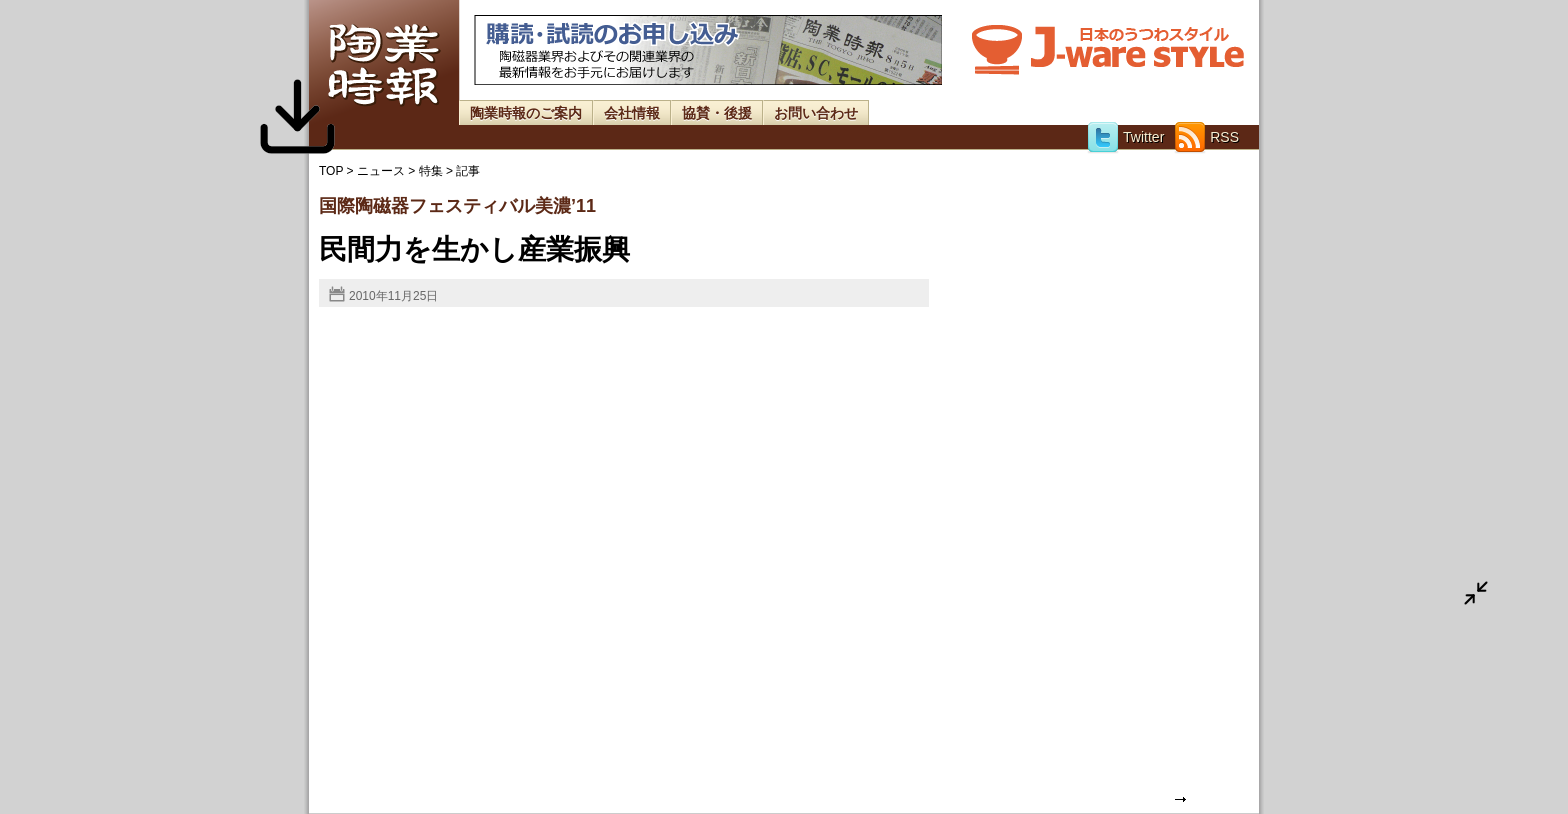 The image size is (1568, 814). What do you see at coordinates (297, 116) in the screenshot?
I see `download a file or document` at bounding box center [297, 116].